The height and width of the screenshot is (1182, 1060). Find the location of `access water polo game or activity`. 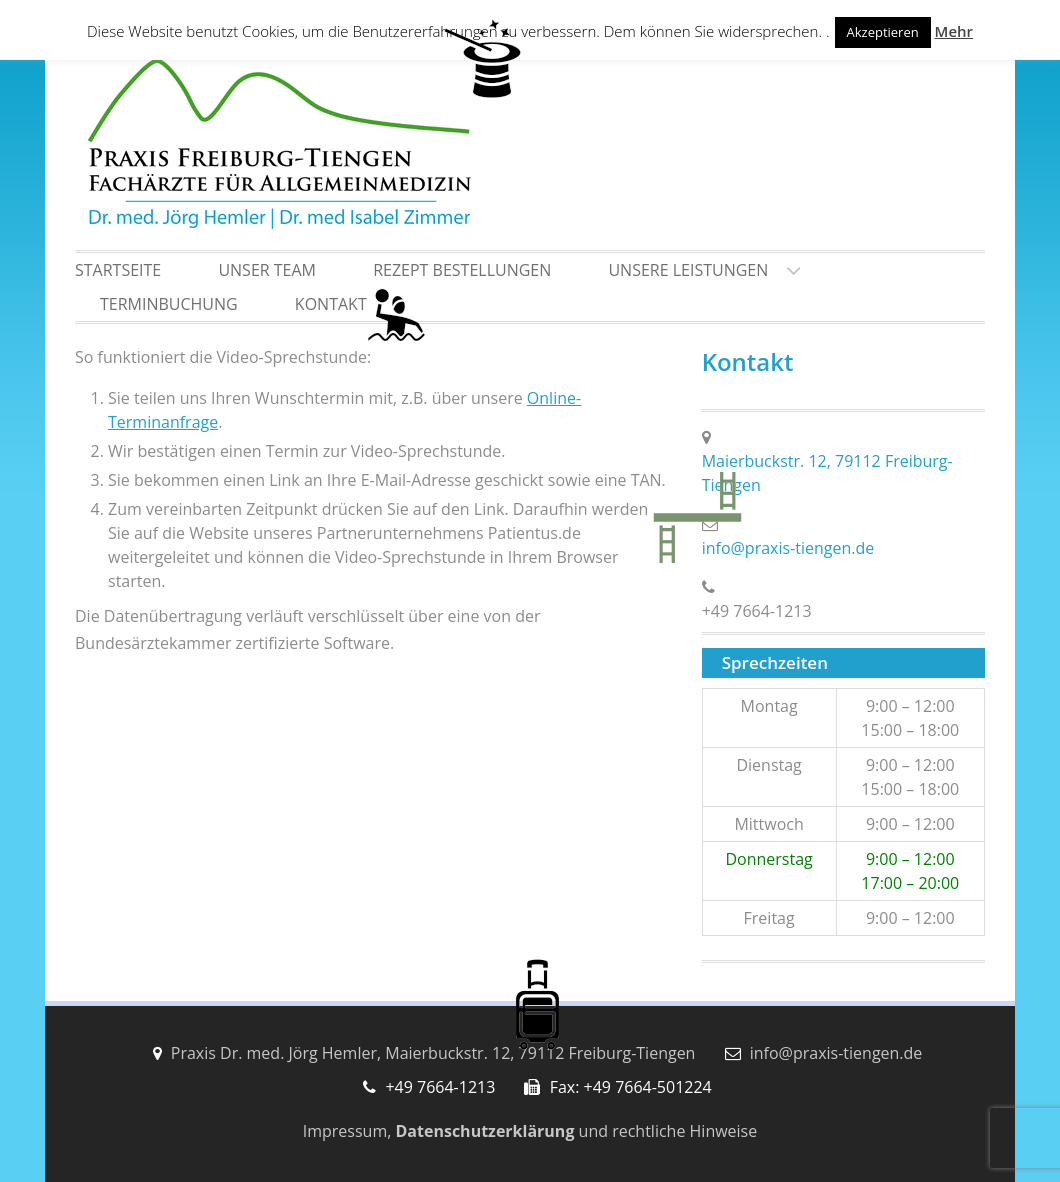

access water polo game or activity is located at coordinates (397, 315).